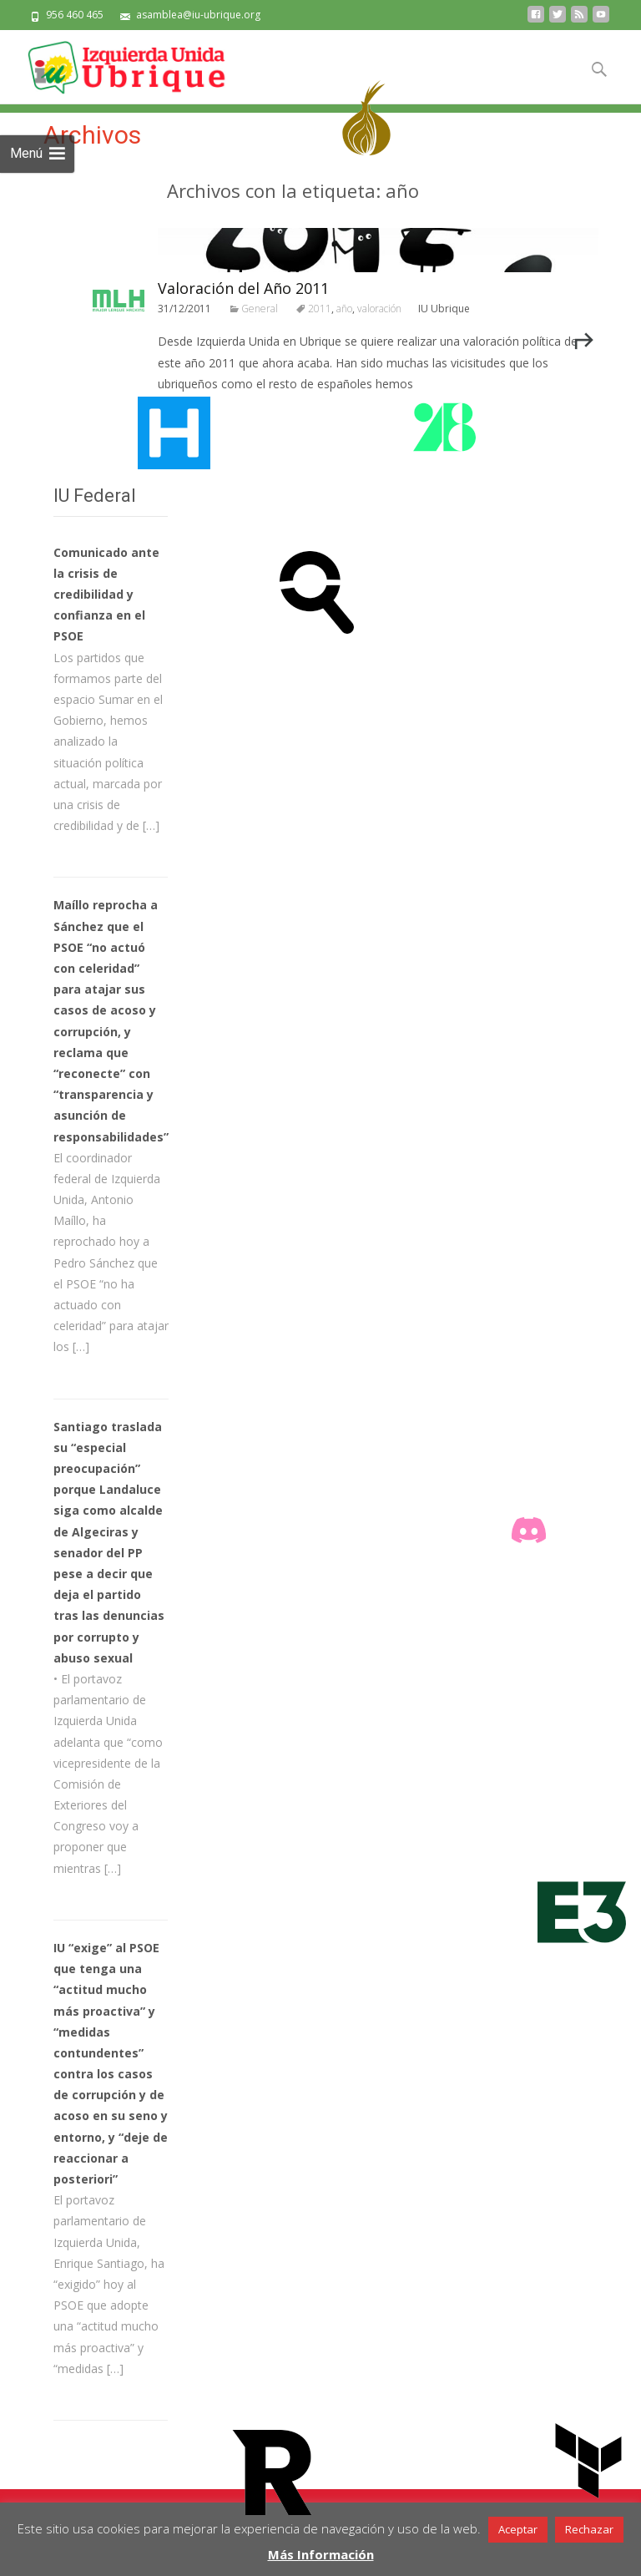 Image resolution: width=641 pixels, height=2576 pixels. I want to click on open Startpage private search engine, so click(316, 592).